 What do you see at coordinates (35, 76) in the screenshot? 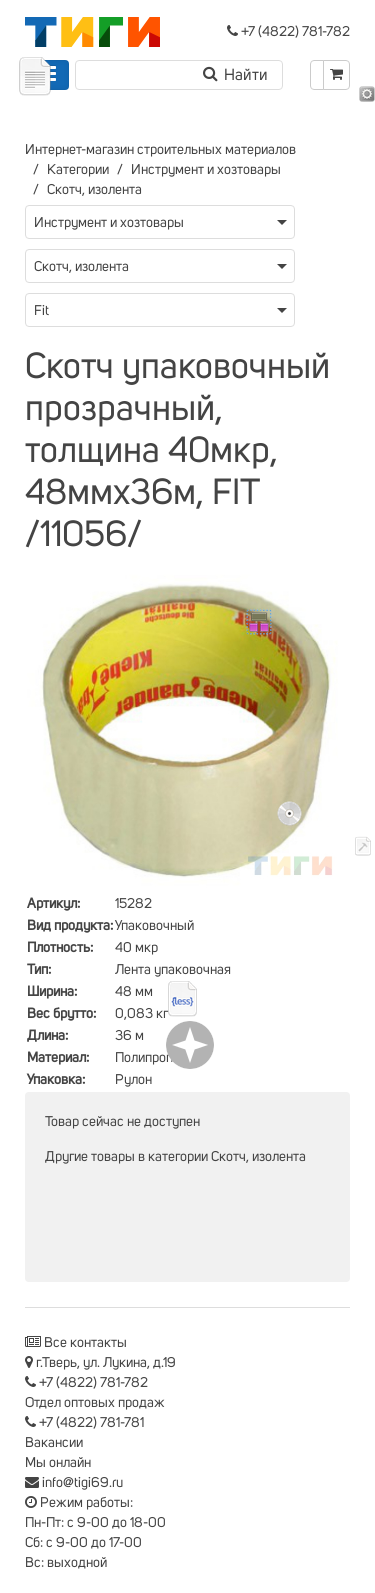
I see `a plain text file` at bounding box center [35, 76].